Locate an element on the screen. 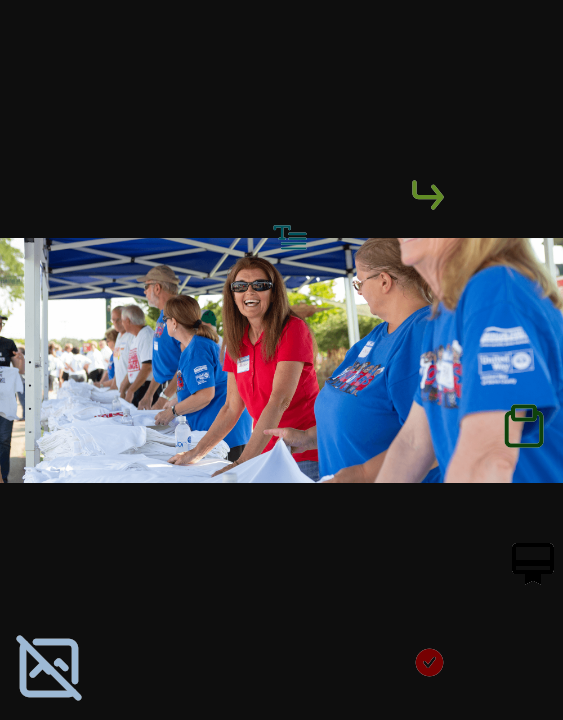 The width and height of the screenshot is (563, 720). view membership card details is located at coordinates (533, 564).